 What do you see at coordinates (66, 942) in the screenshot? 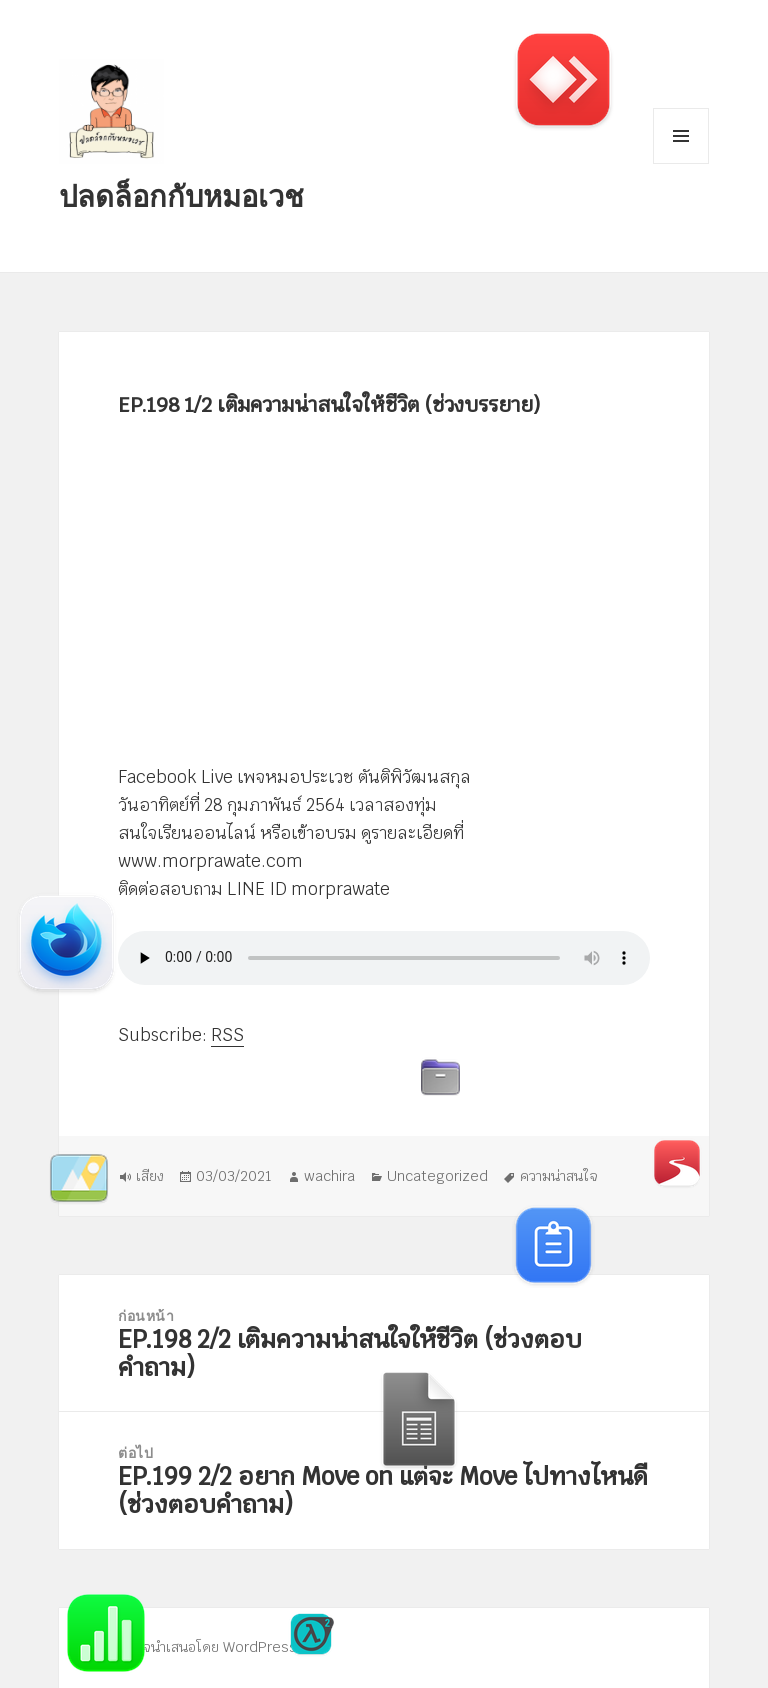
I see `open Firefox Developer Edition browser` at bounding box center [66, 942].